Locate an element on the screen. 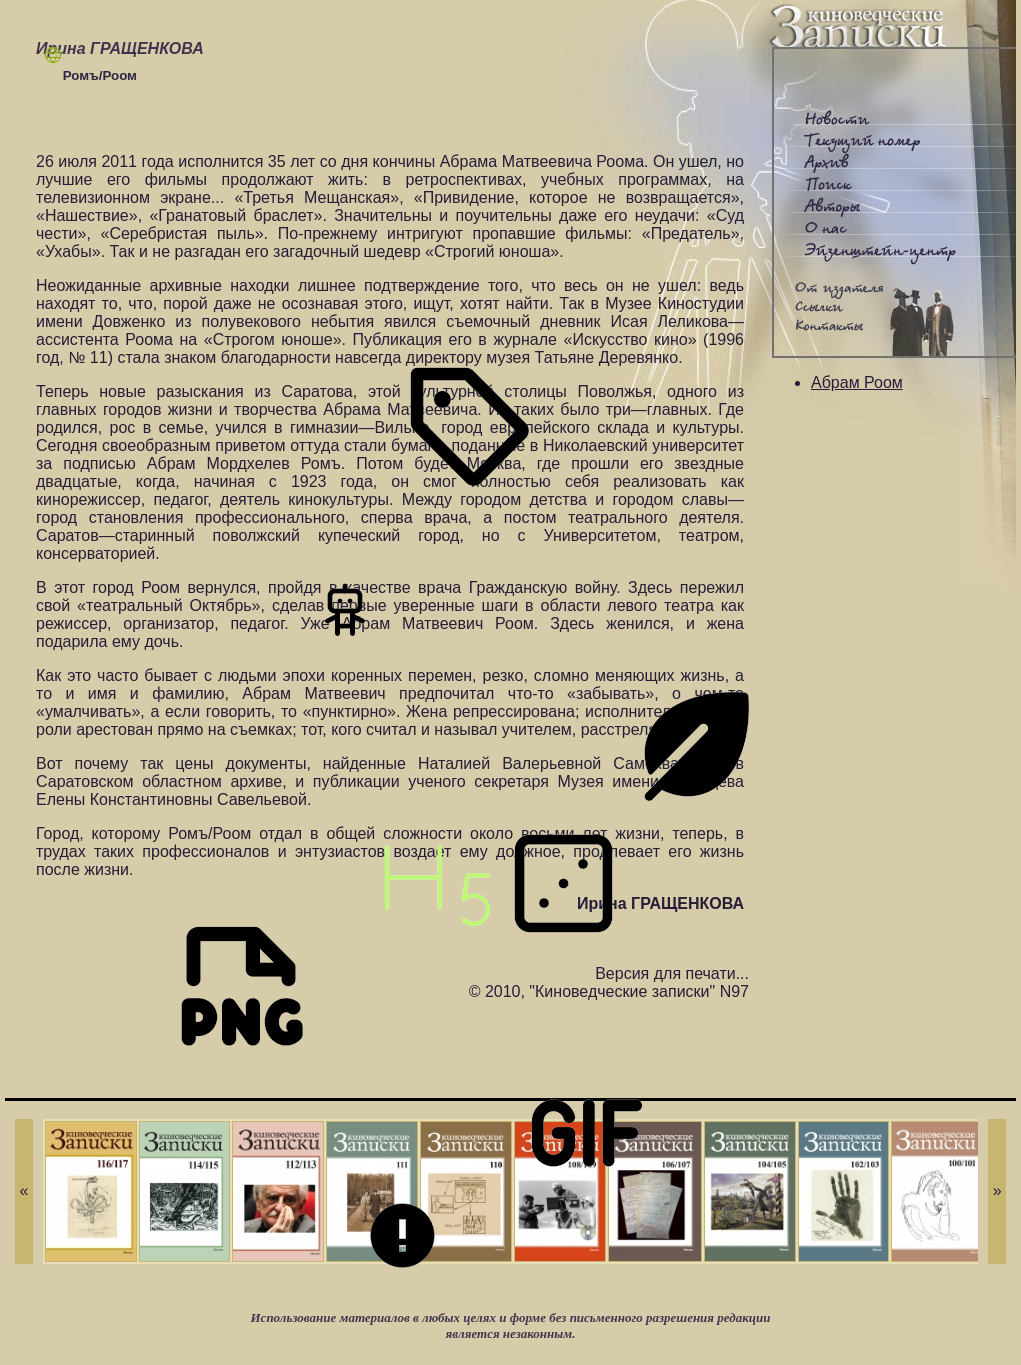 This screenshot has height=1365, width=1021. access AI assistant or chatbot is located at coordinates (345, 611).